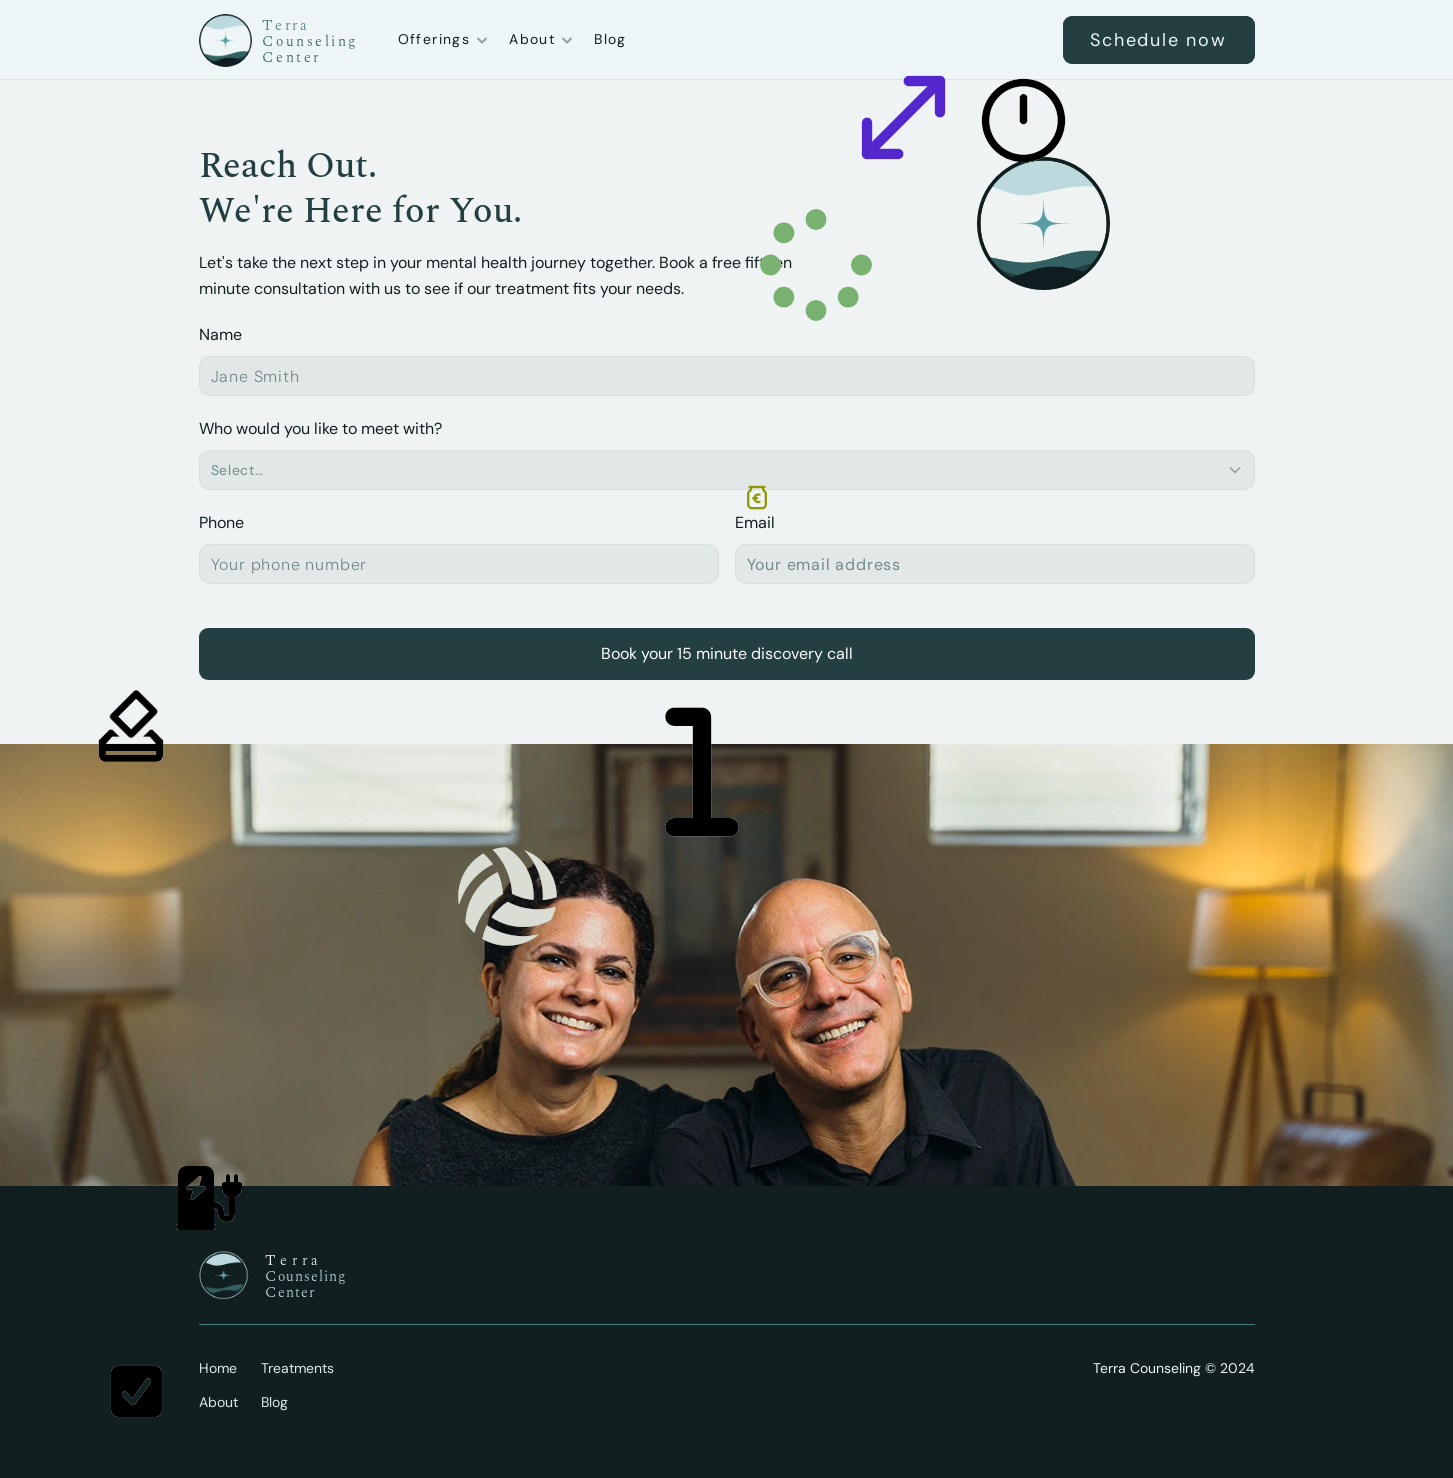 This screenshot has height=1478, width=1453. Describe the element at coordinates (757, 497) in the screenshot. I see `leave a tip or donation in euros` at that location.